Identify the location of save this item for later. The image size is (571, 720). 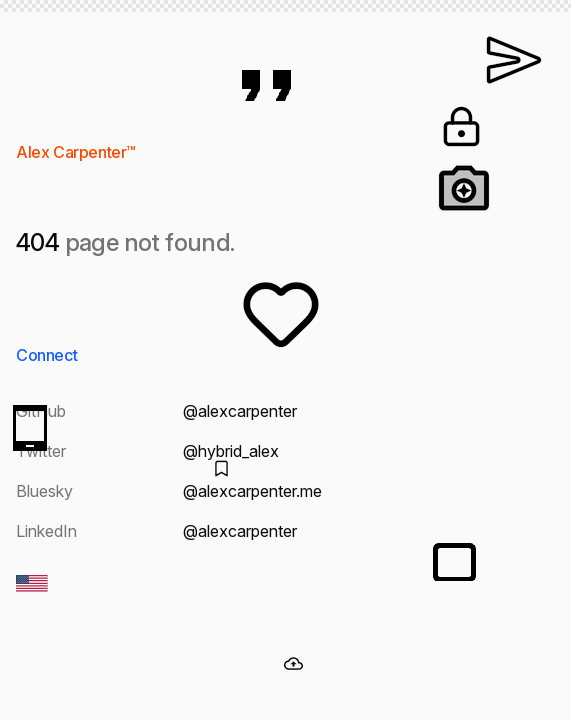
(221, 468).